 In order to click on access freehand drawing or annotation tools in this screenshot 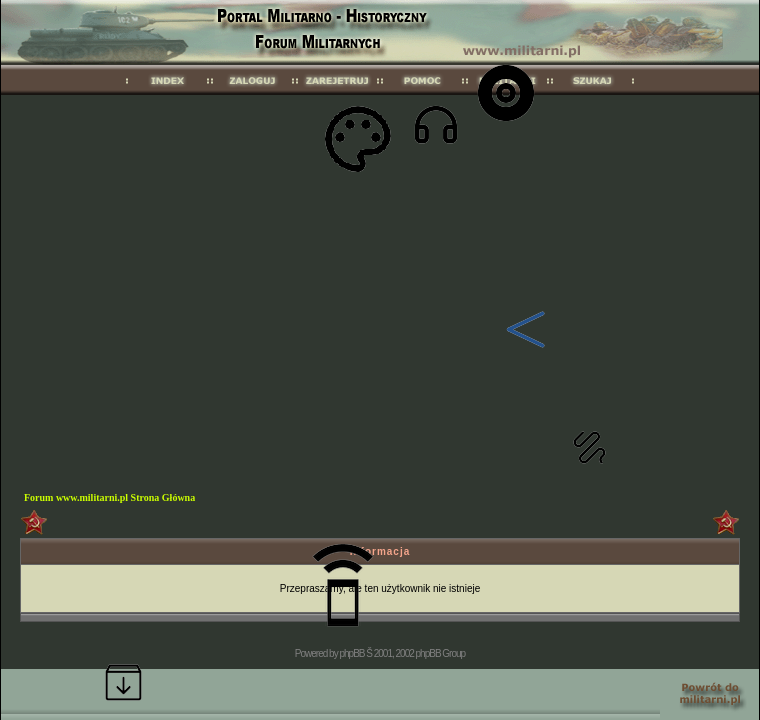, I will do `click(589, 447)`.